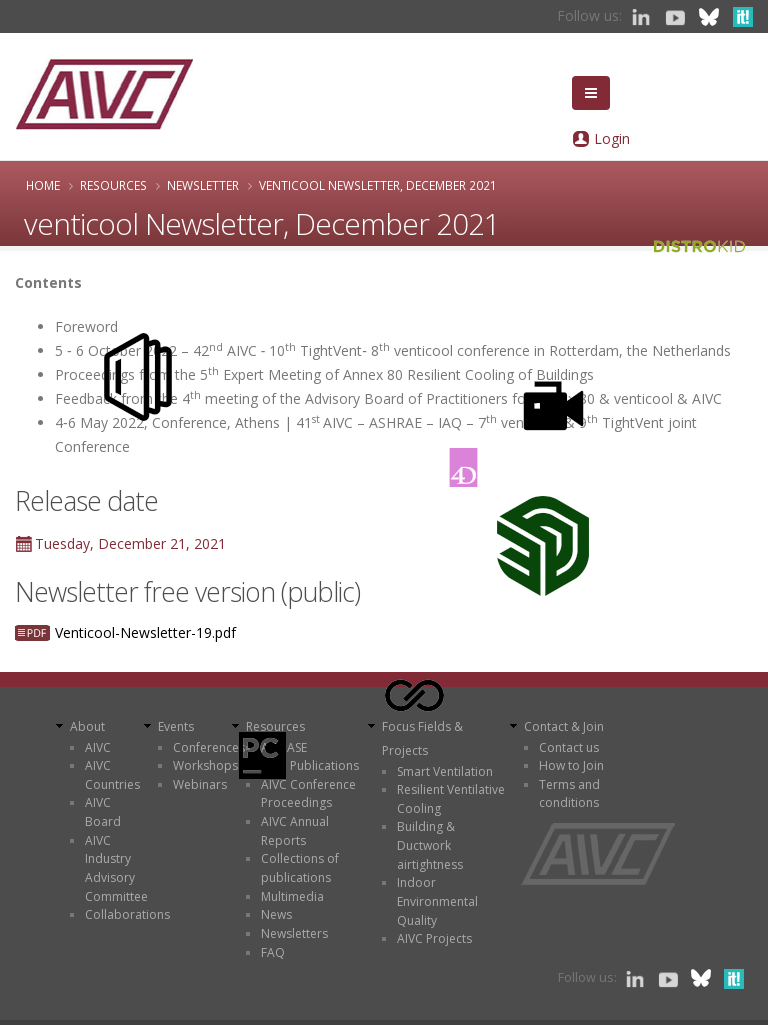 This screenshot has width=768, height=1025. What do you see at coordinates (138, 377) in the screenshot?
I see `open outline knowledge base app` at bounding box center [138, 377].